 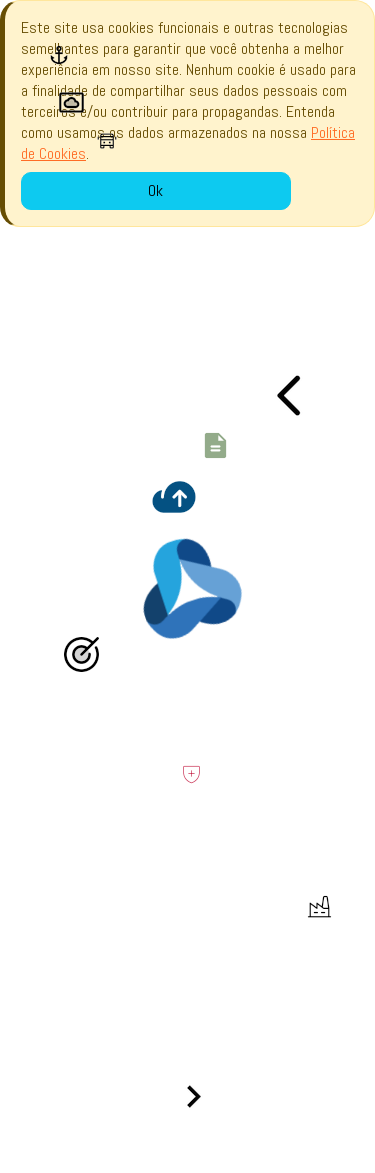 I want to click on go back to the previous screen, so click(x=289, y=395).